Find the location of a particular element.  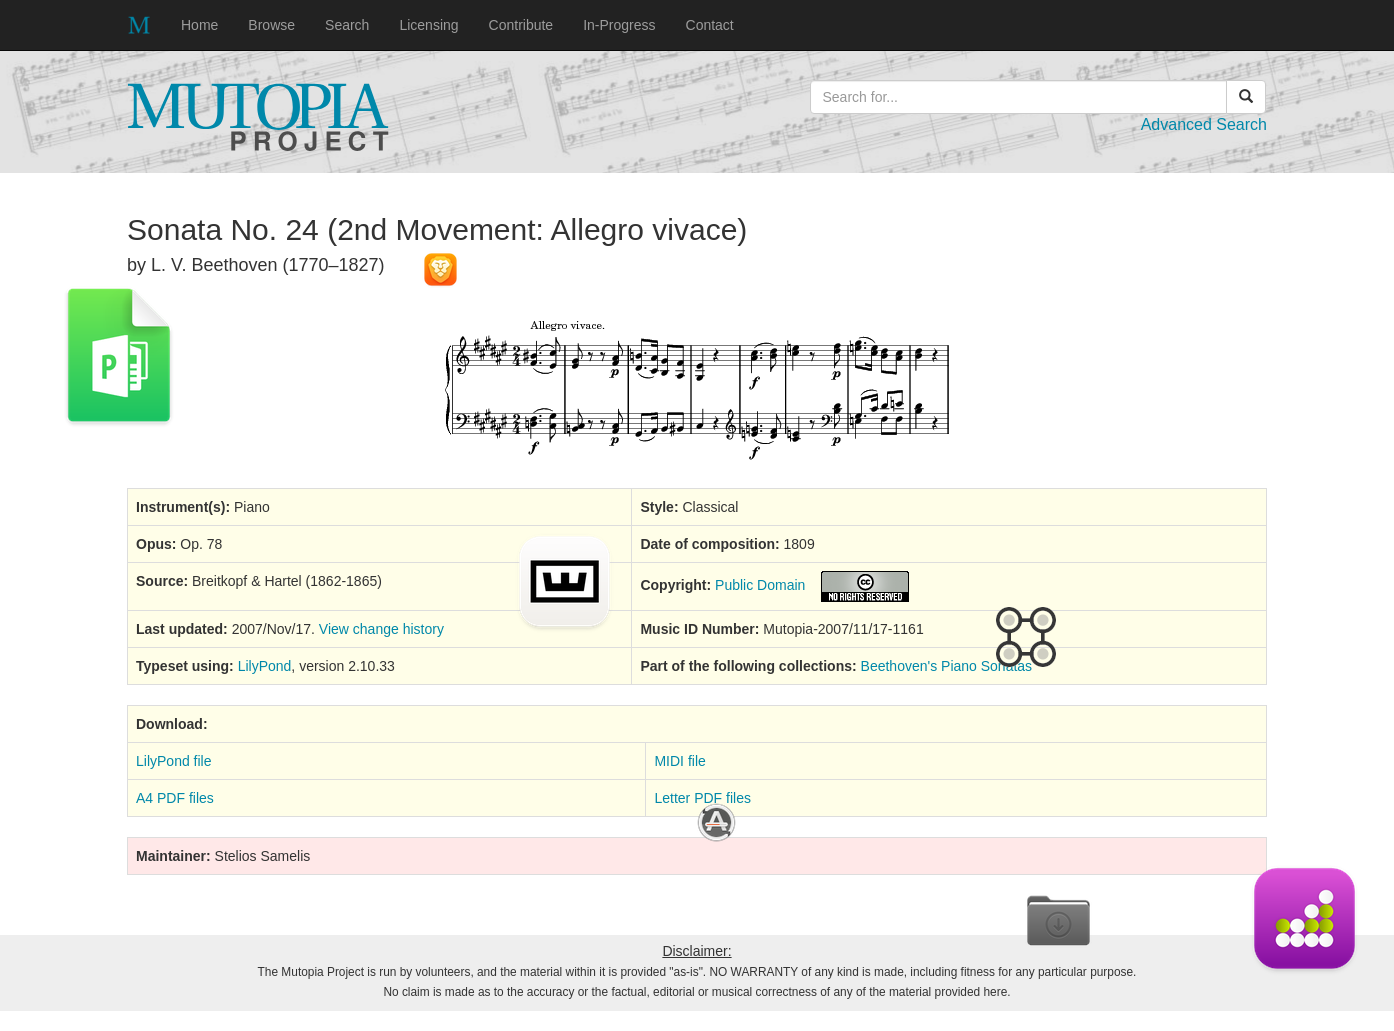

access your downloads folder is located at coordinates (1058, 920).